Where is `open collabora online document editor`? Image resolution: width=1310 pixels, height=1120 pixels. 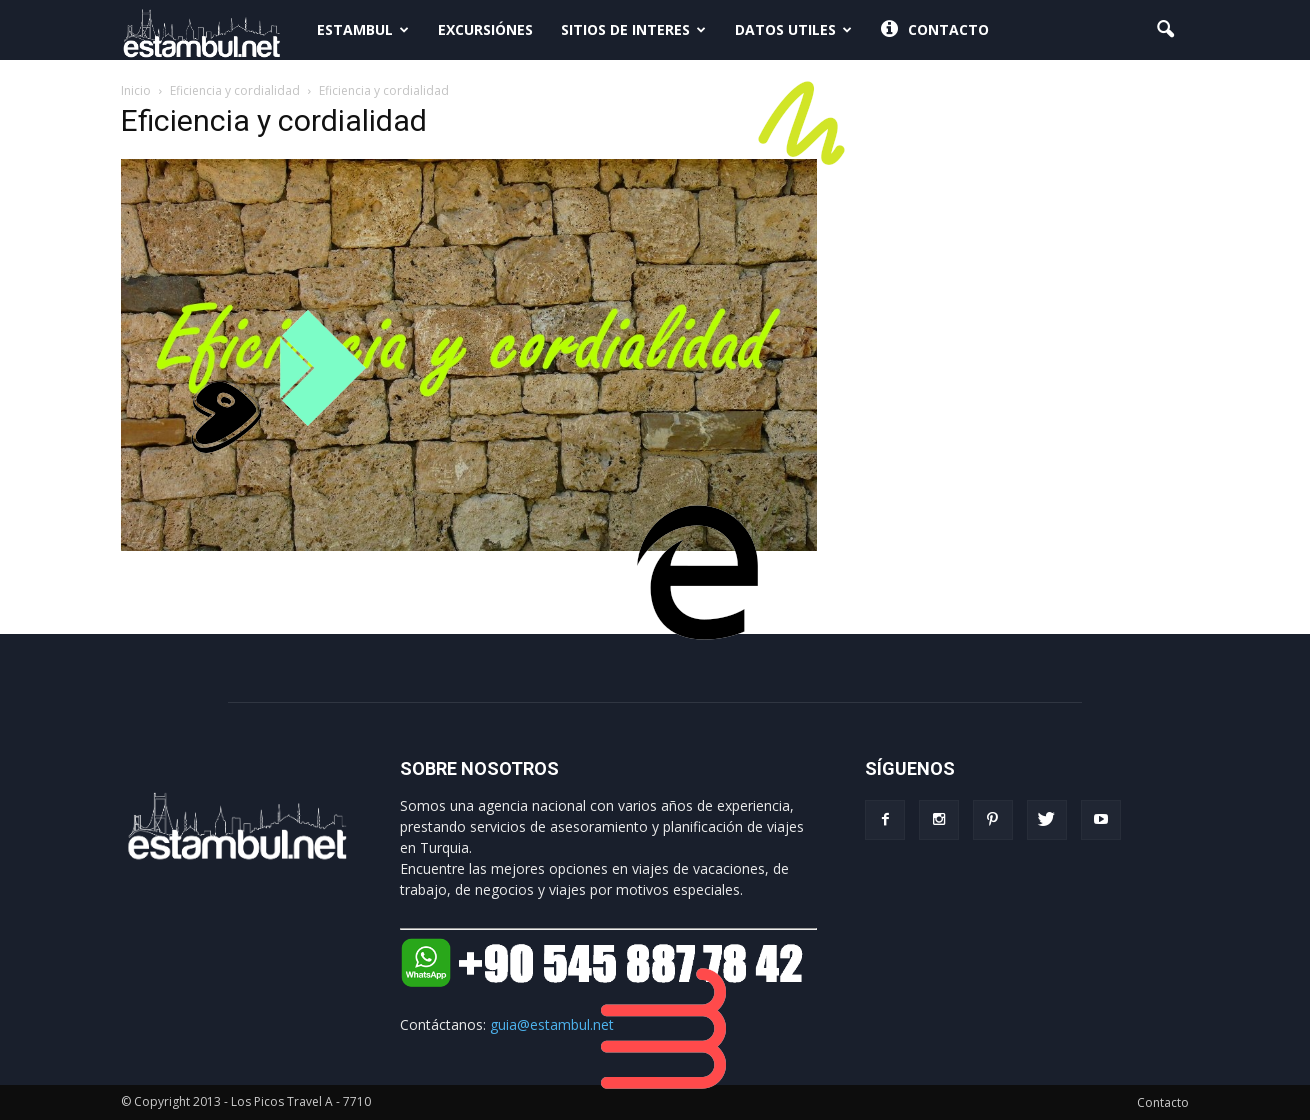 open collabora online document editor is located at coordinates (323, 368).